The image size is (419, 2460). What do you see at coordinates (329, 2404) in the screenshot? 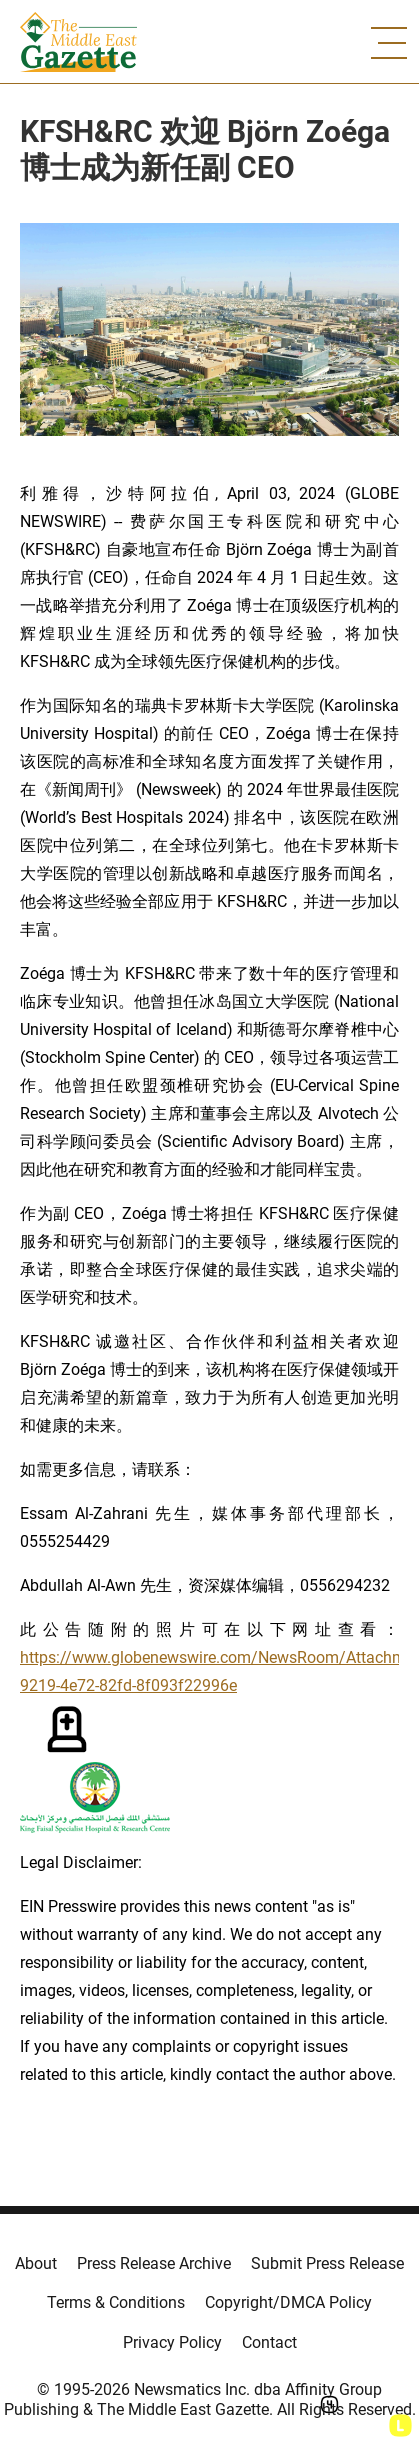
I see `indicates step 4 in a multi-step process` at bounding box center [329, 2404].